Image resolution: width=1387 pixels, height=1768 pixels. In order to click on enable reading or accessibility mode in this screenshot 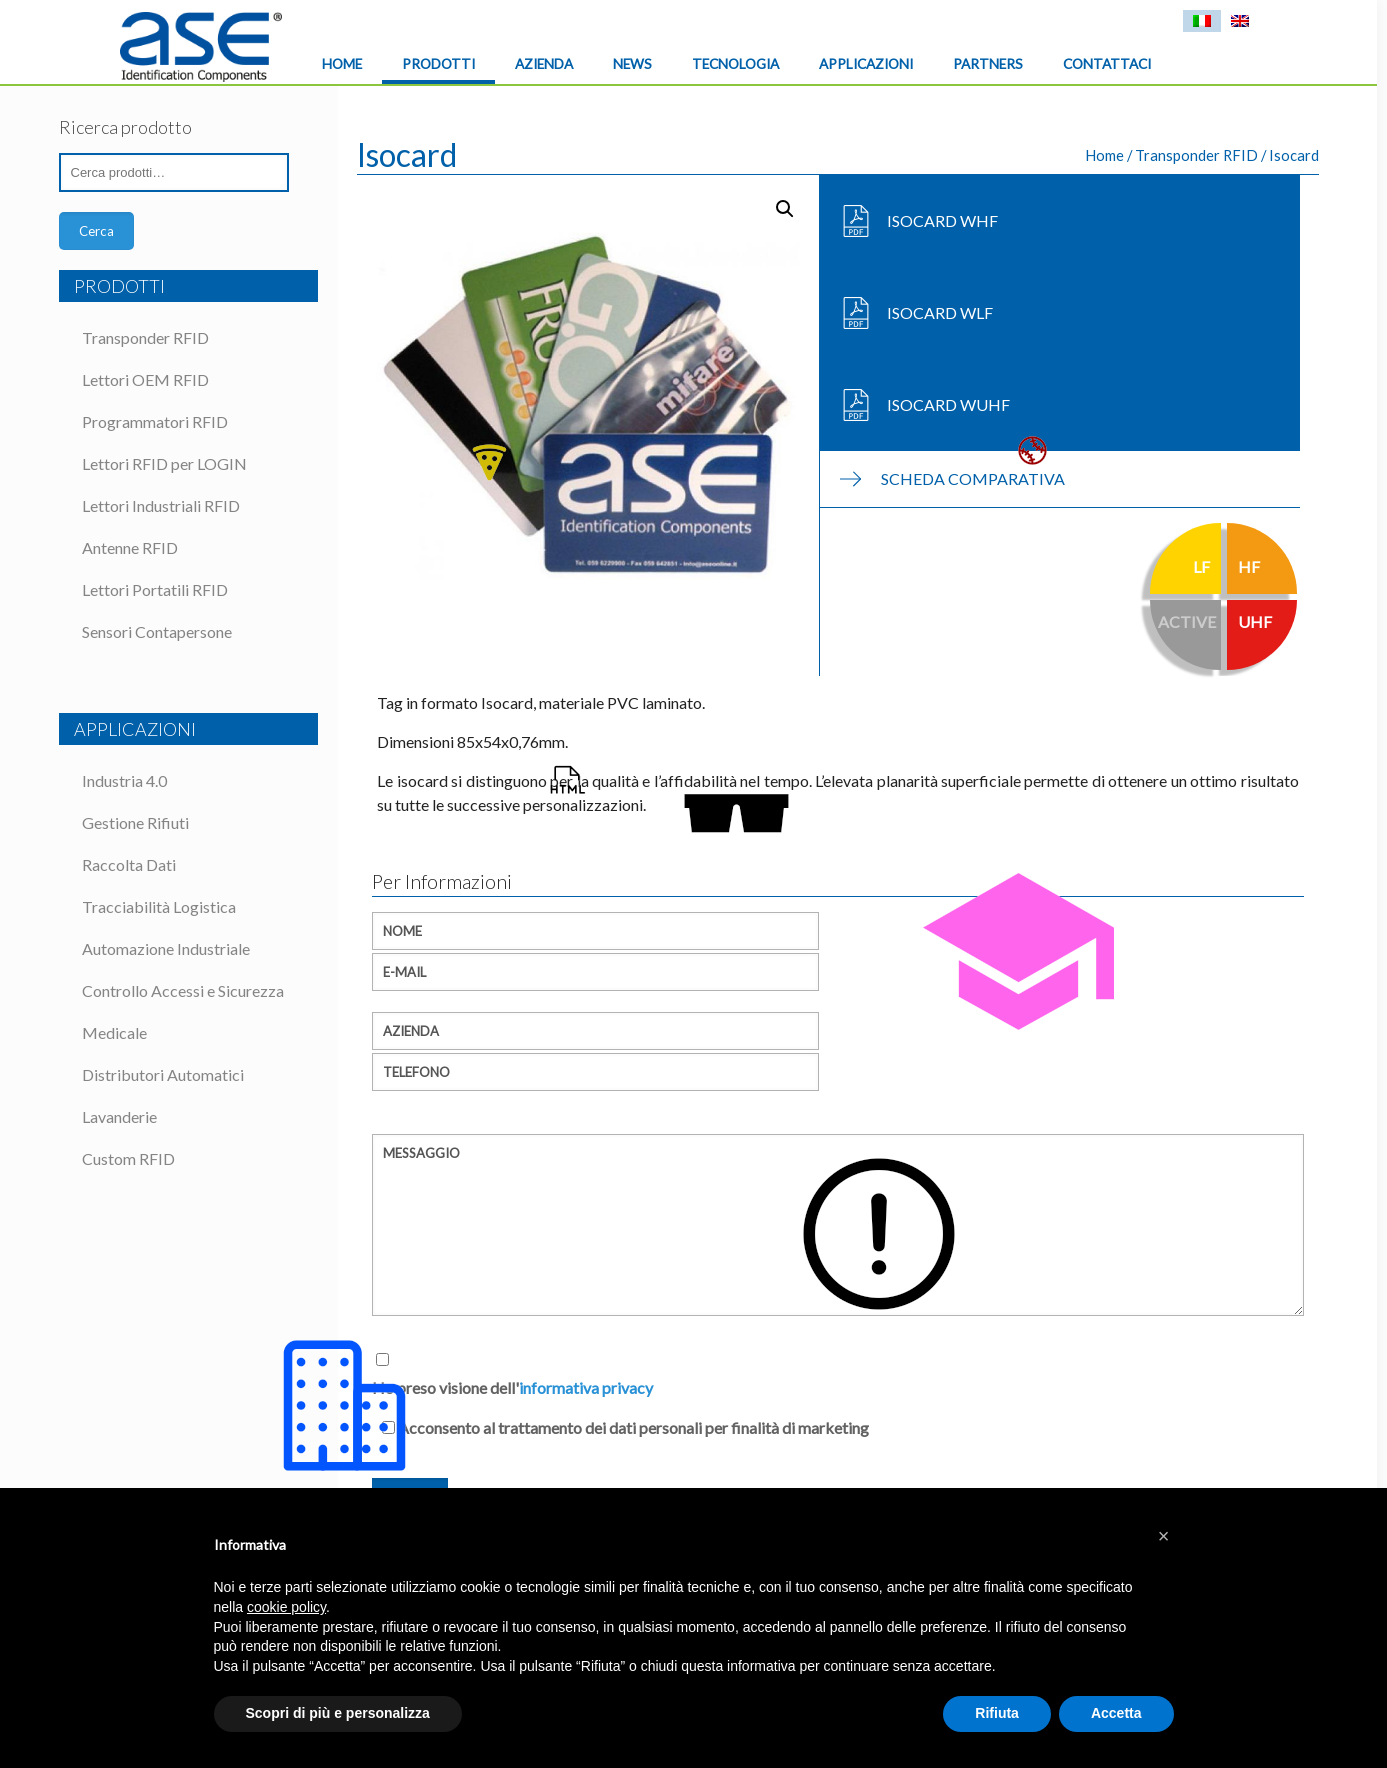, I will do `click(736, 811)`.